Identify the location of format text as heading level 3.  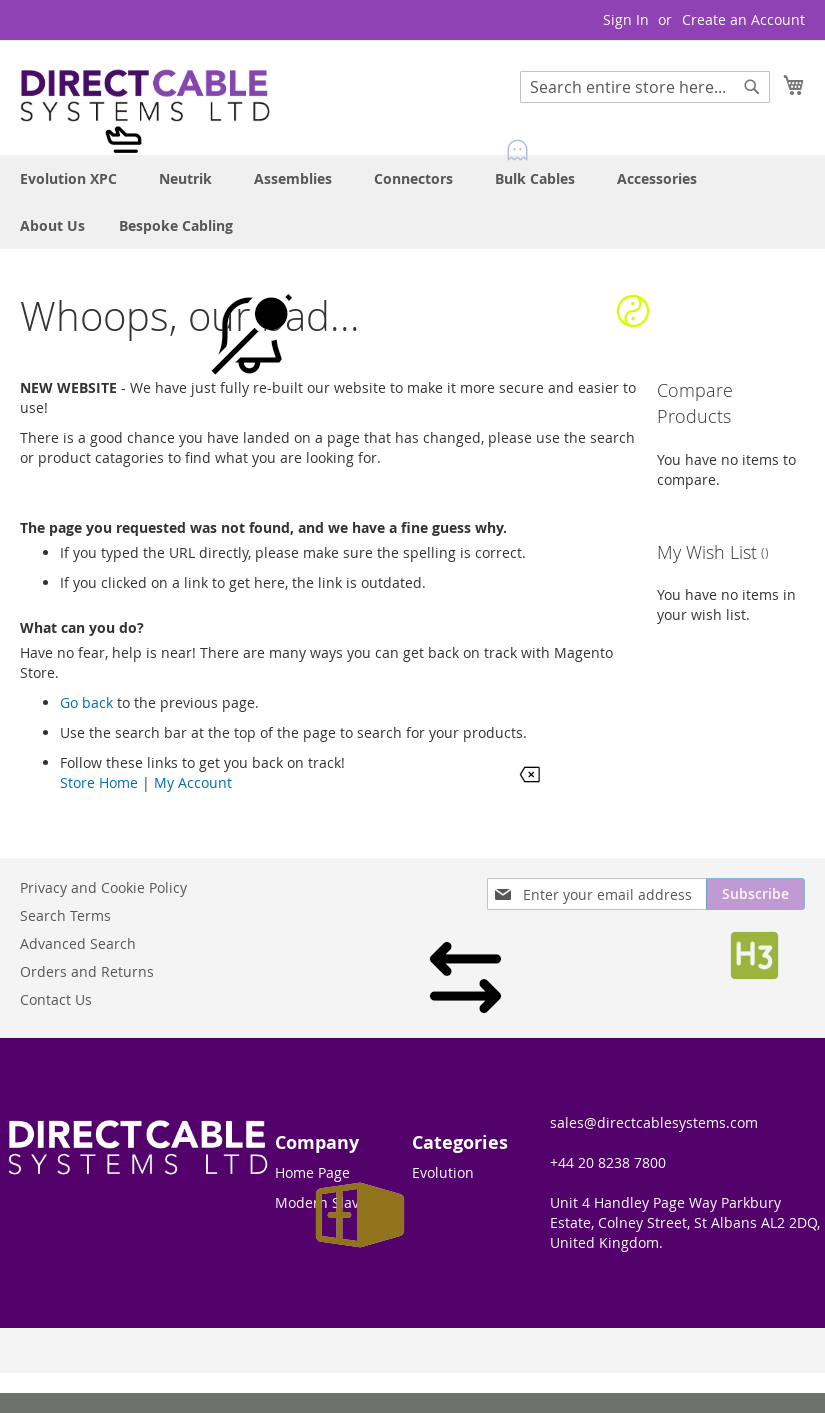
(754, 955).